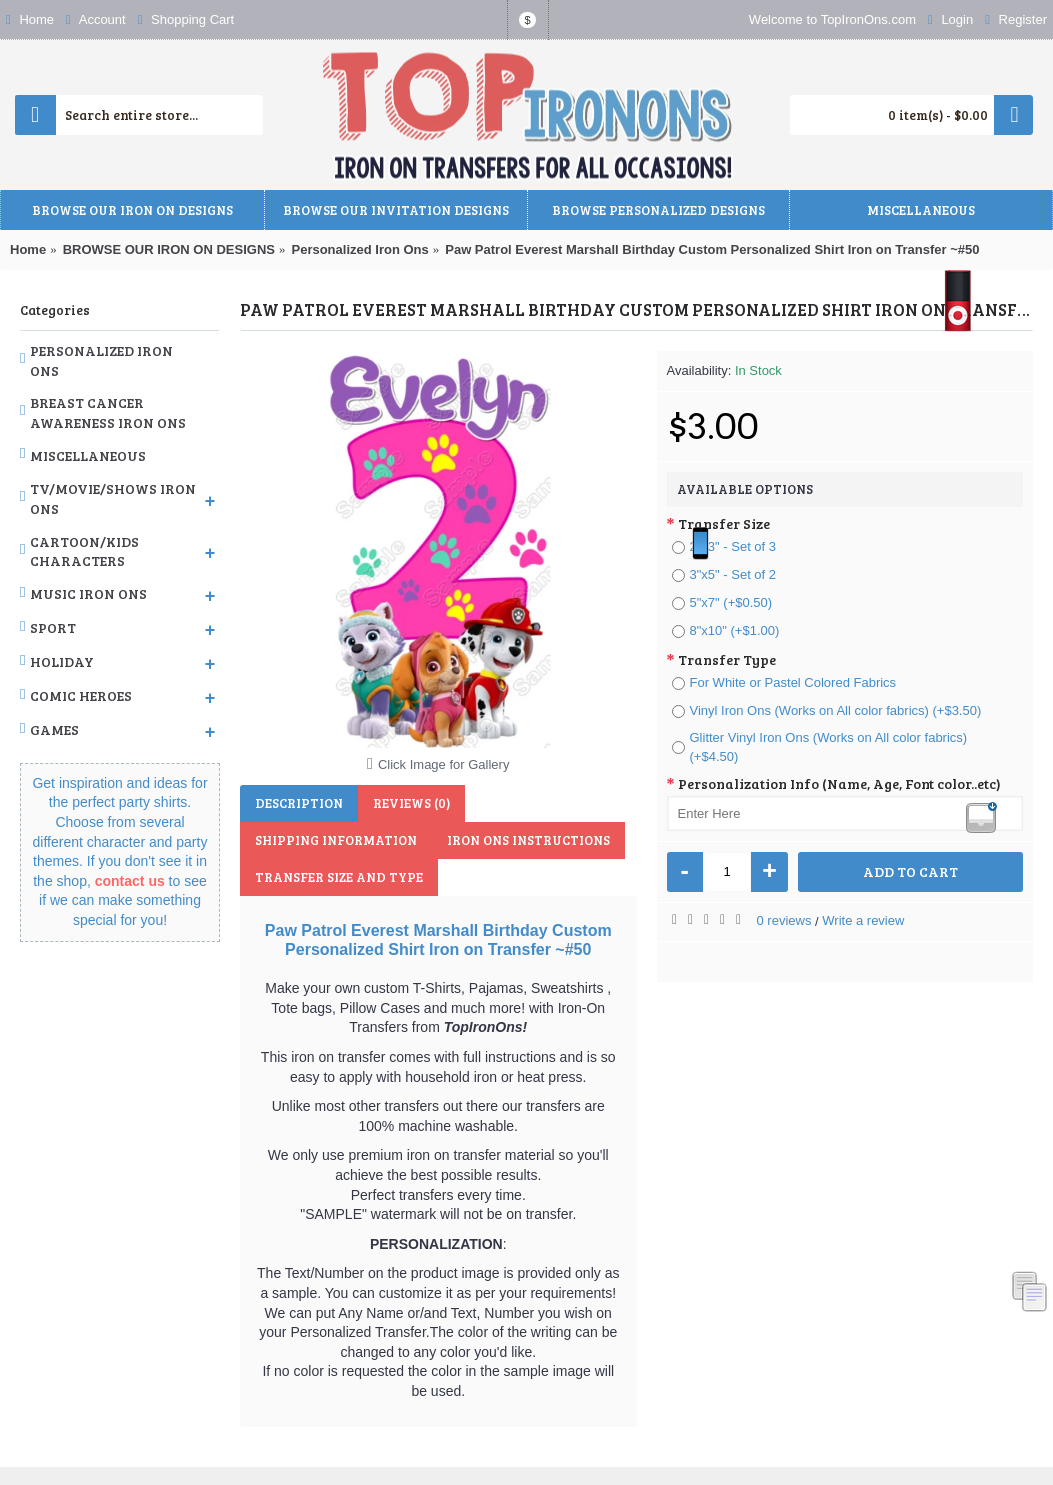 The height and width of the screenshot is (1485, 1053). I want to click on copy selected content to clipboard, so click(1029, 1291).